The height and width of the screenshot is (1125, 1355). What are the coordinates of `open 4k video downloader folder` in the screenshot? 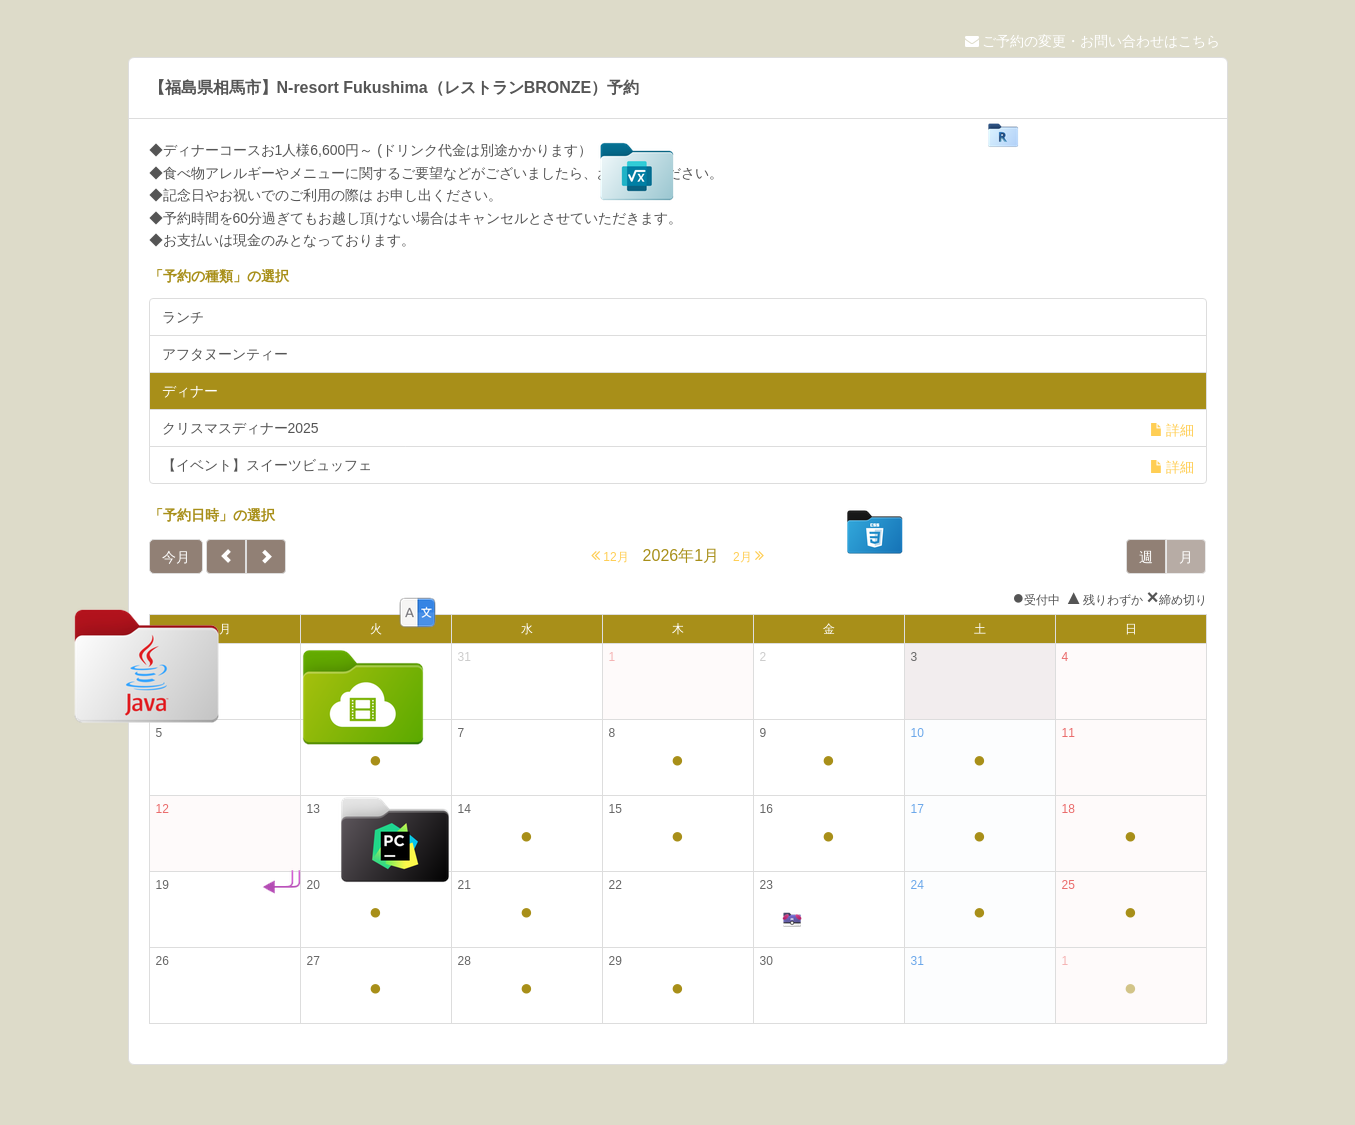 It's located at (362, 700).